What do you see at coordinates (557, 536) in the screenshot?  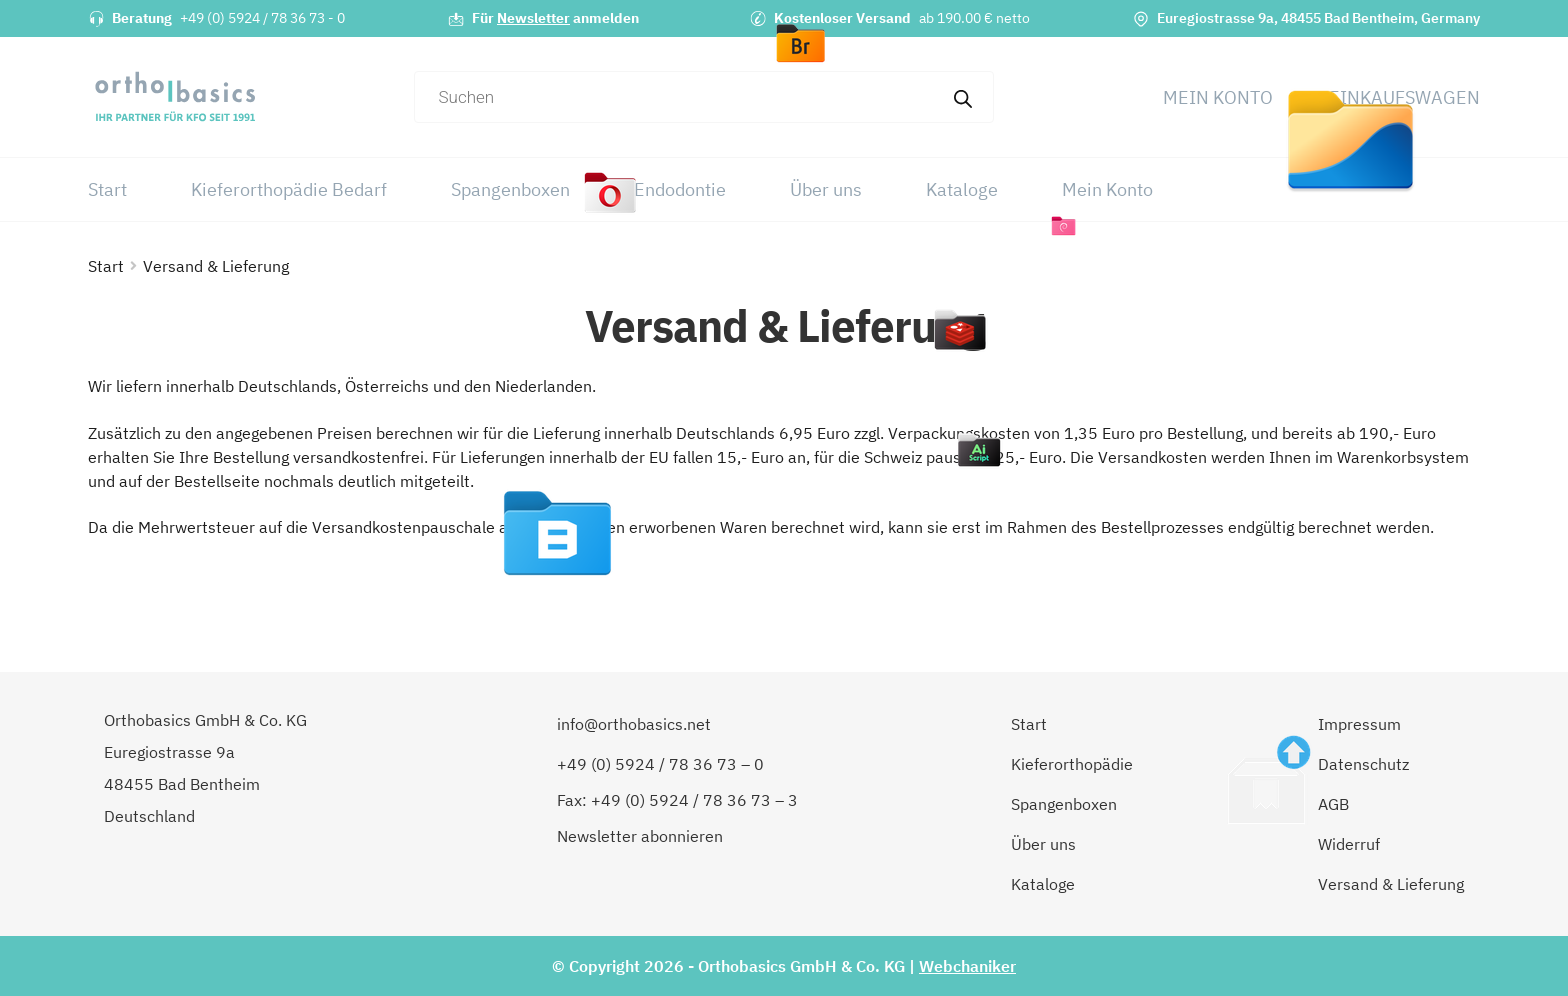 I see `open quixel bridge assets folder` at bounding box center [557, 536].